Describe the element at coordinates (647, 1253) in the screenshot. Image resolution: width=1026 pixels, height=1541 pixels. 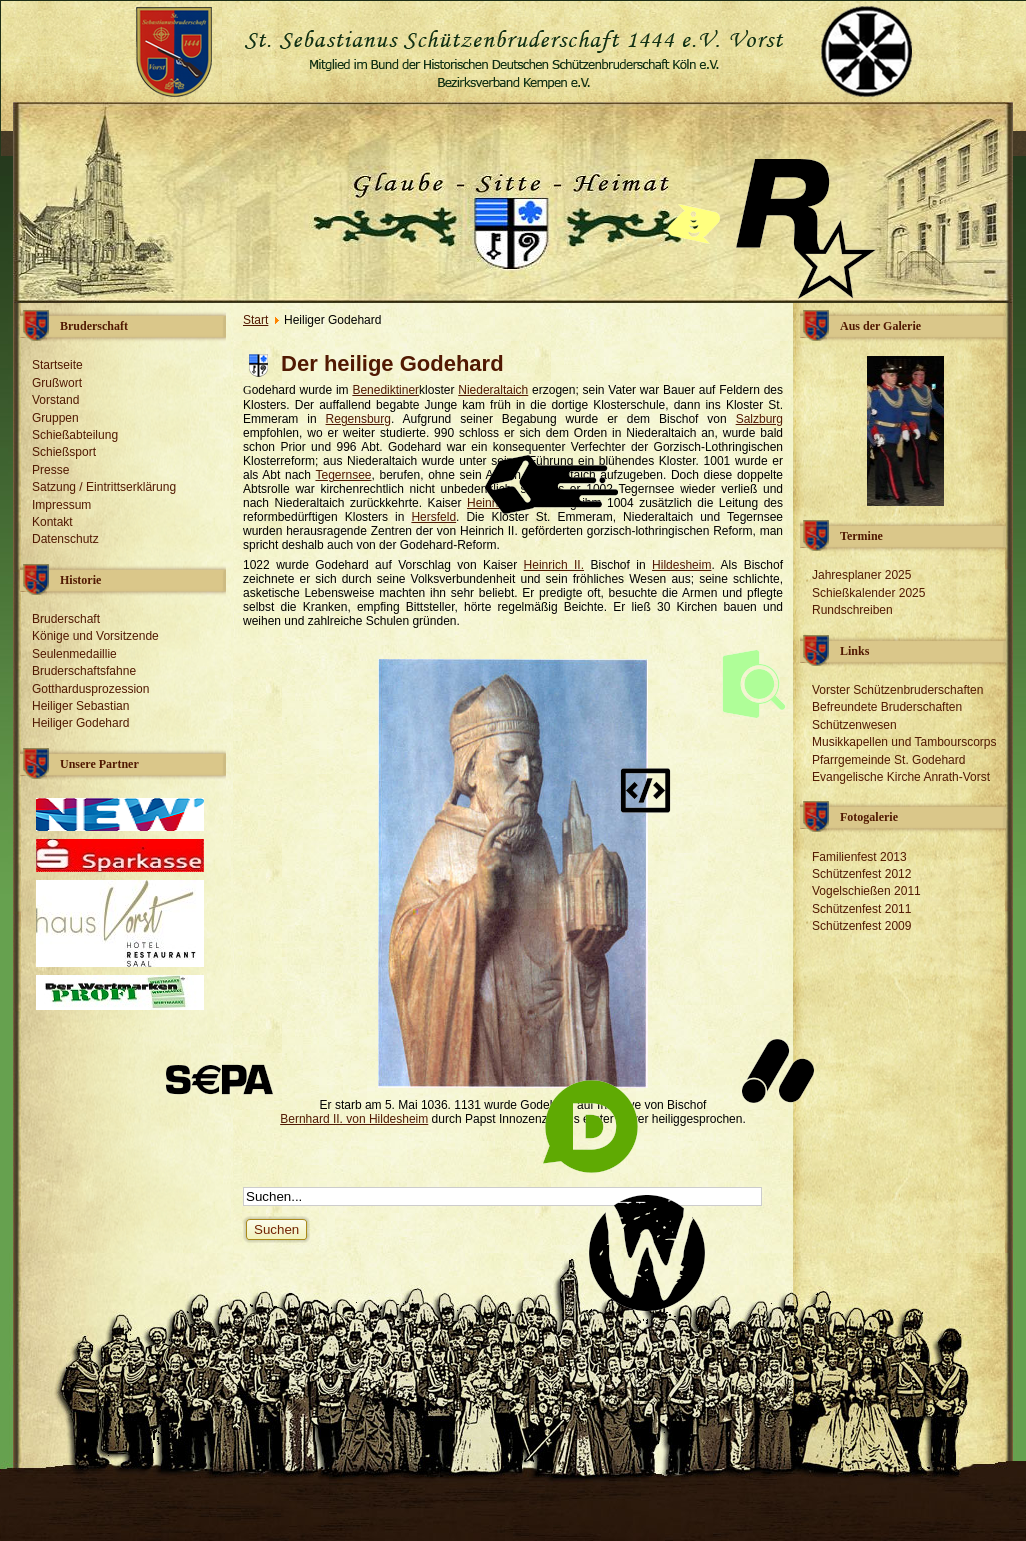
I see `wayland display server protocol logo` at that location.